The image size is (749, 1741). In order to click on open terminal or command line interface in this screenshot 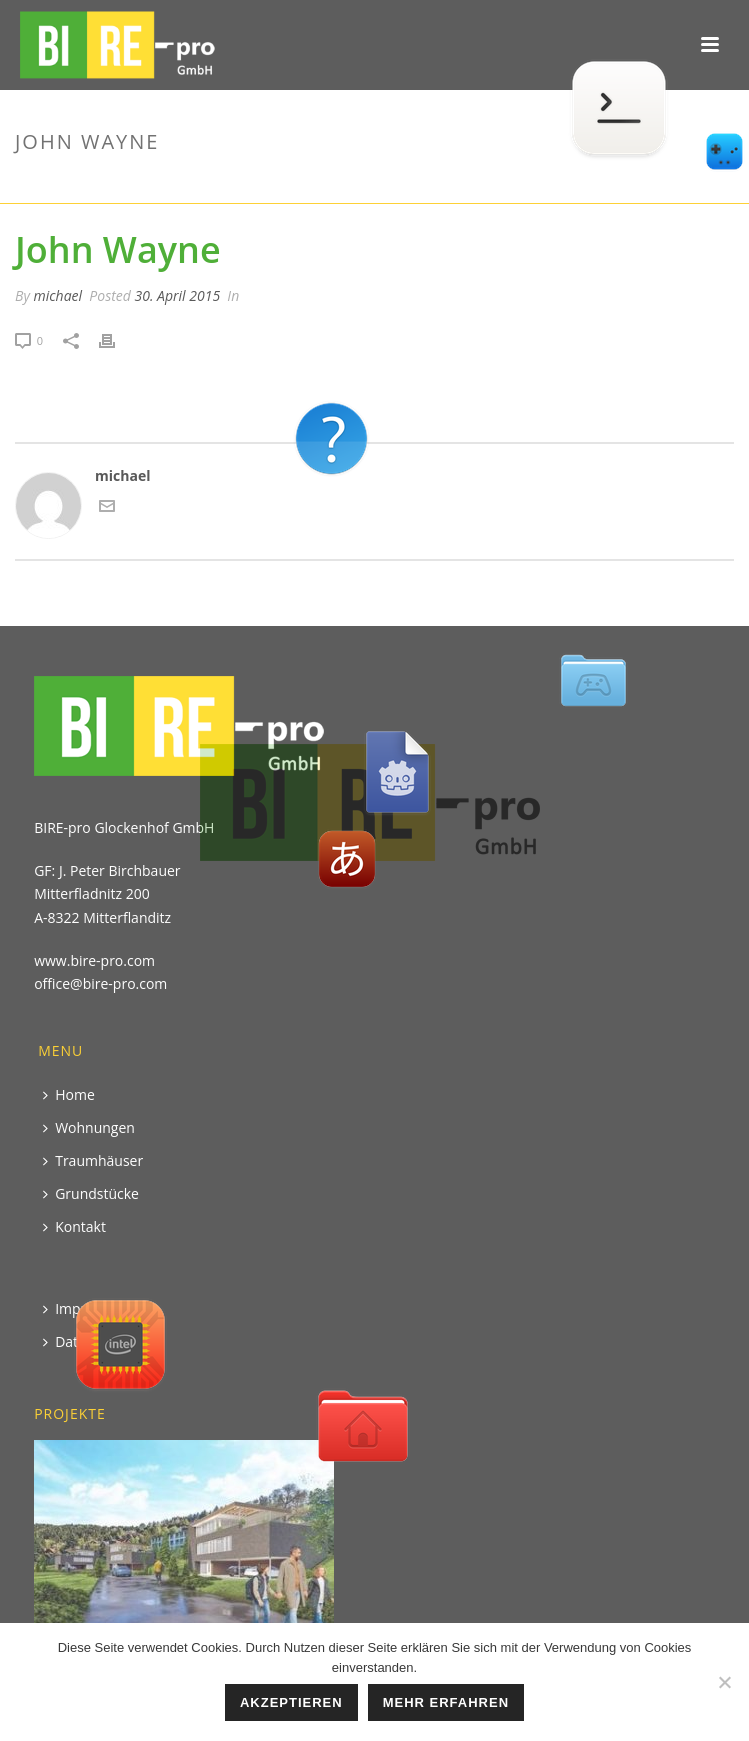, I will do `click(619, 108)`.